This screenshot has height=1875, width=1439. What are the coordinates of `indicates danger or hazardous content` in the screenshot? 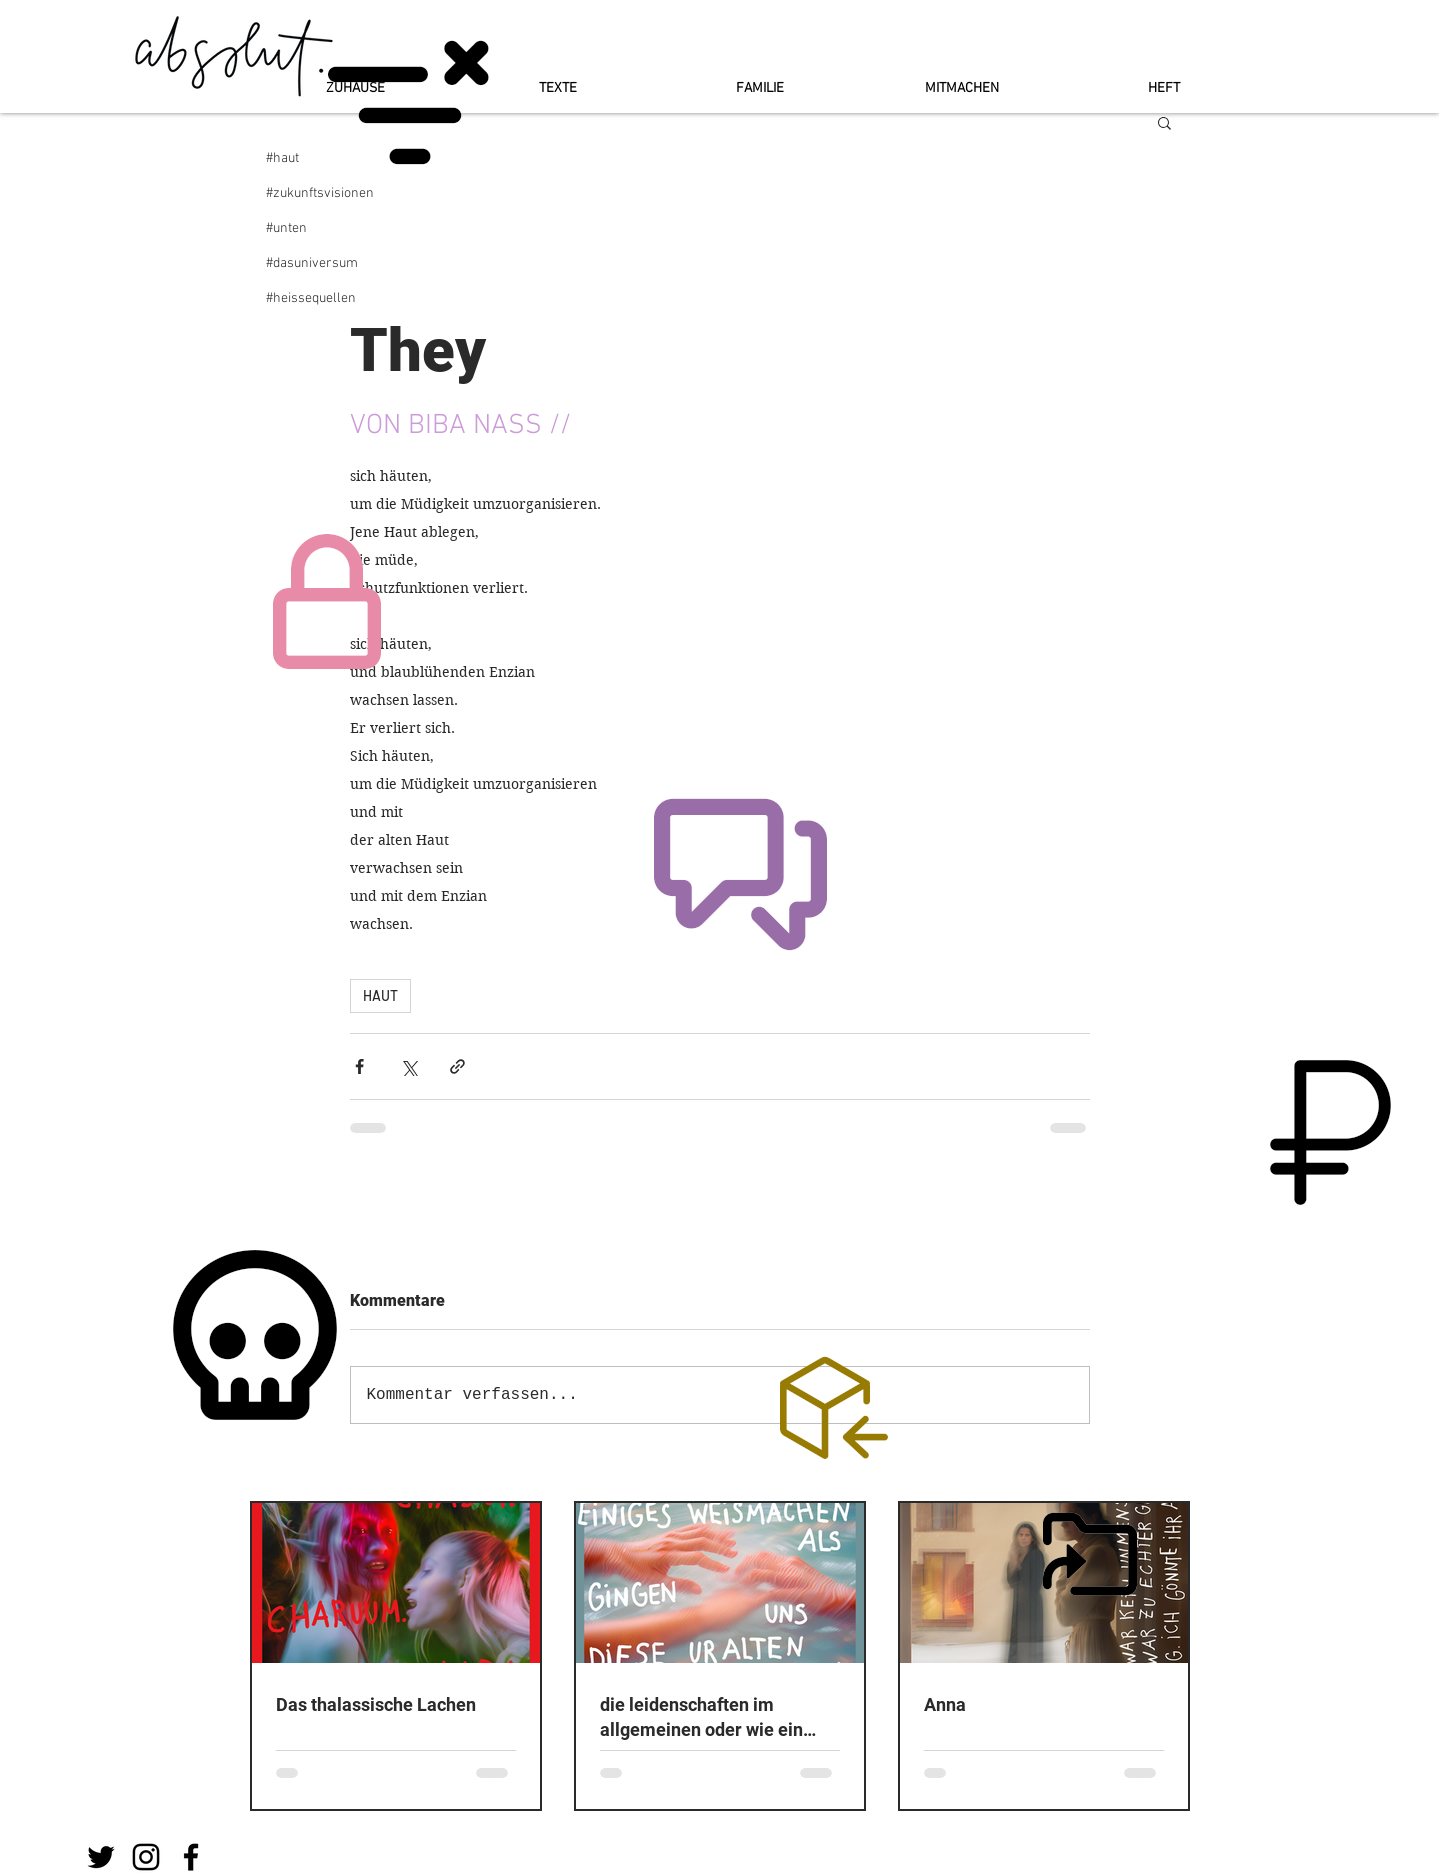 It's located at (255, 1338).